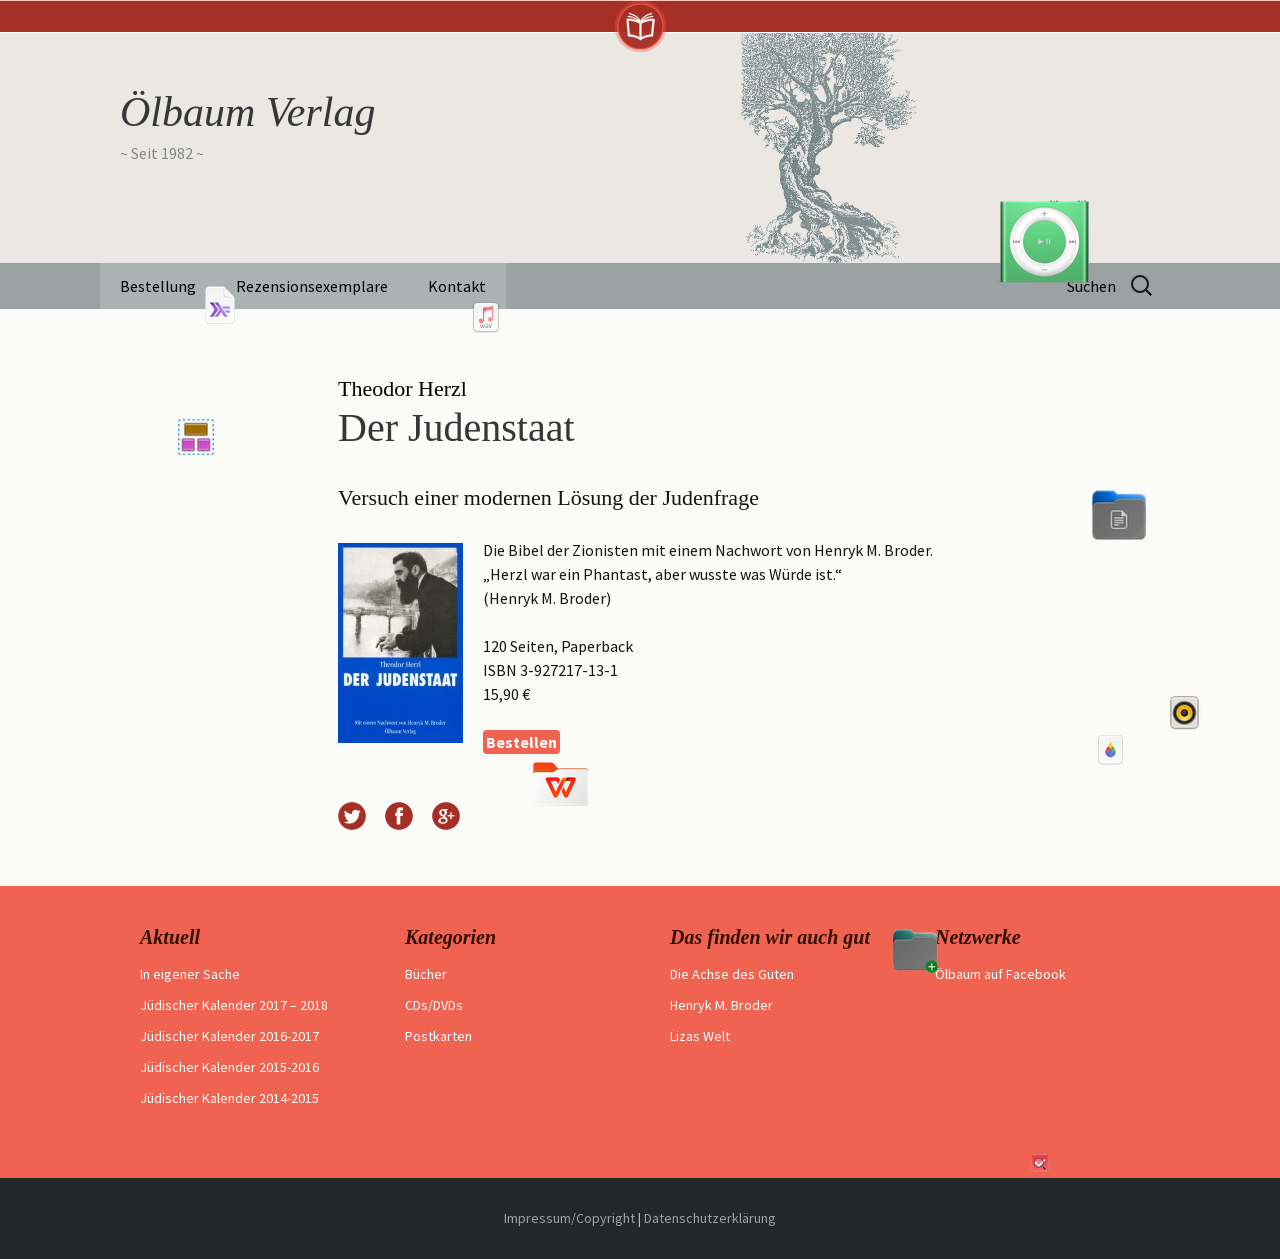 The width and height of the screenshot is (1280, 1259). What do you see at coordinates (196, 437) in the screenshot?
I see `select all items in the current view` at bounding box center [196, 437].